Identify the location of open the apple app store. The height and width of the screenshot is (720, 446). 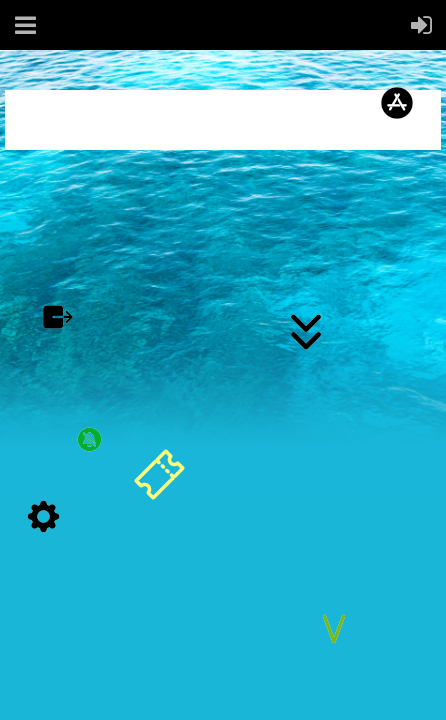
(397, 103).